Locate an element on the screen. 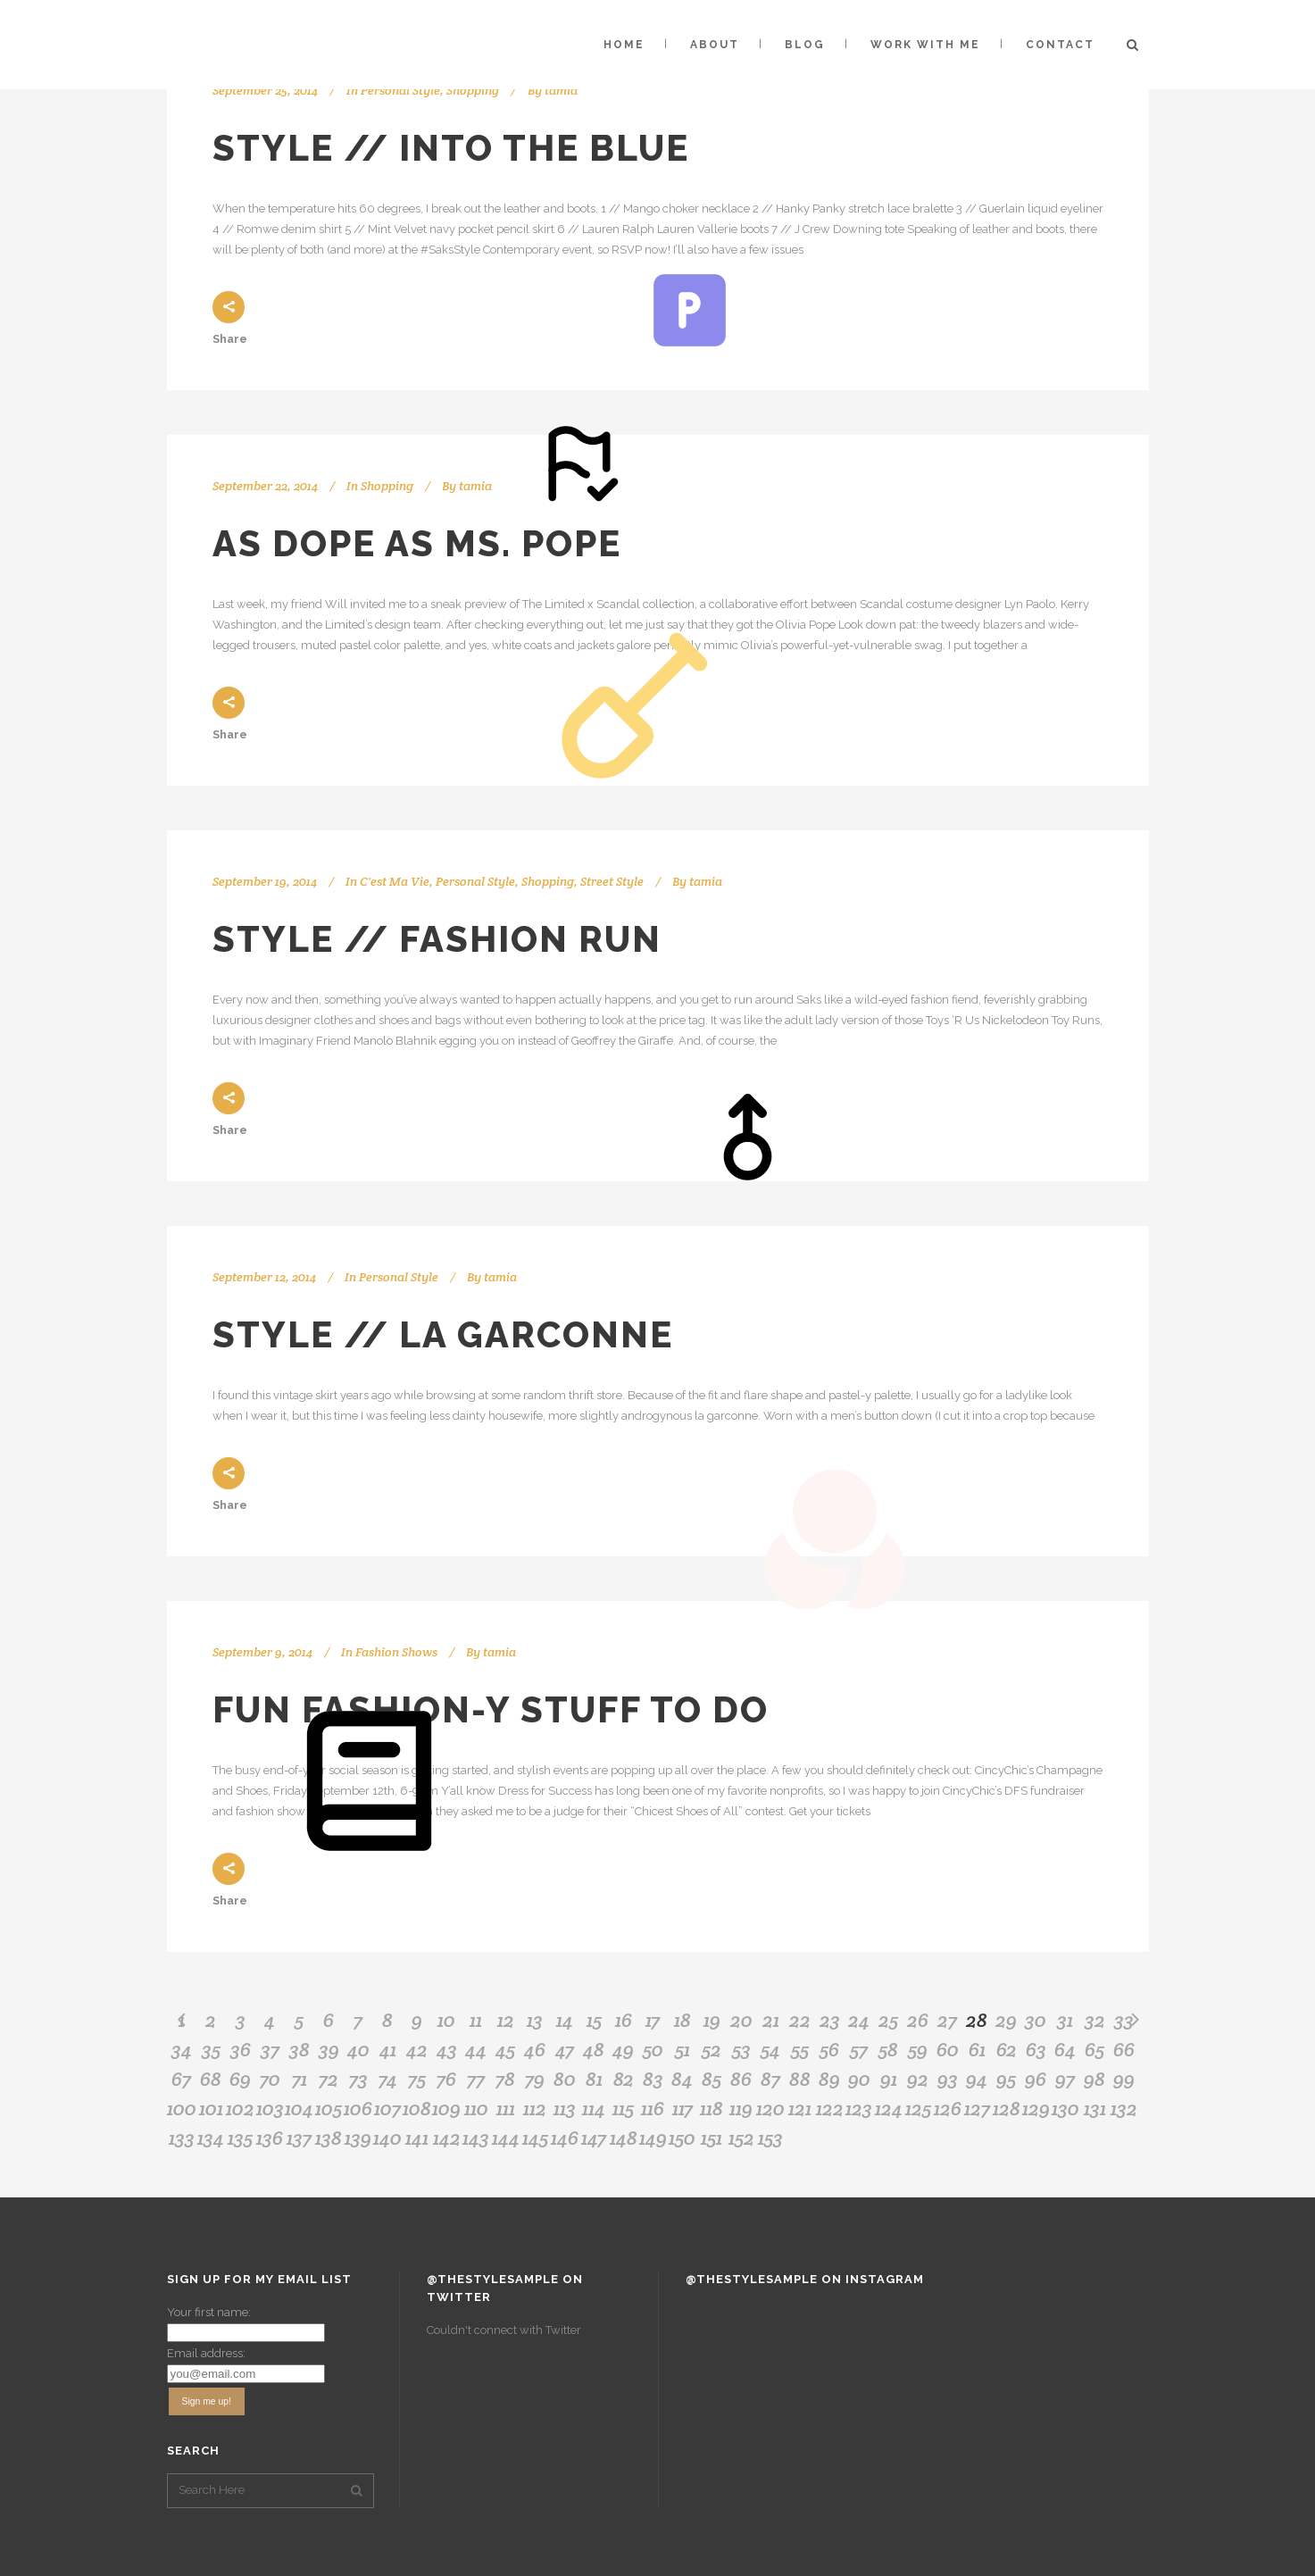 The image size is (1315, 2576). open a book or reading app is located at coordinates (369, 1780).